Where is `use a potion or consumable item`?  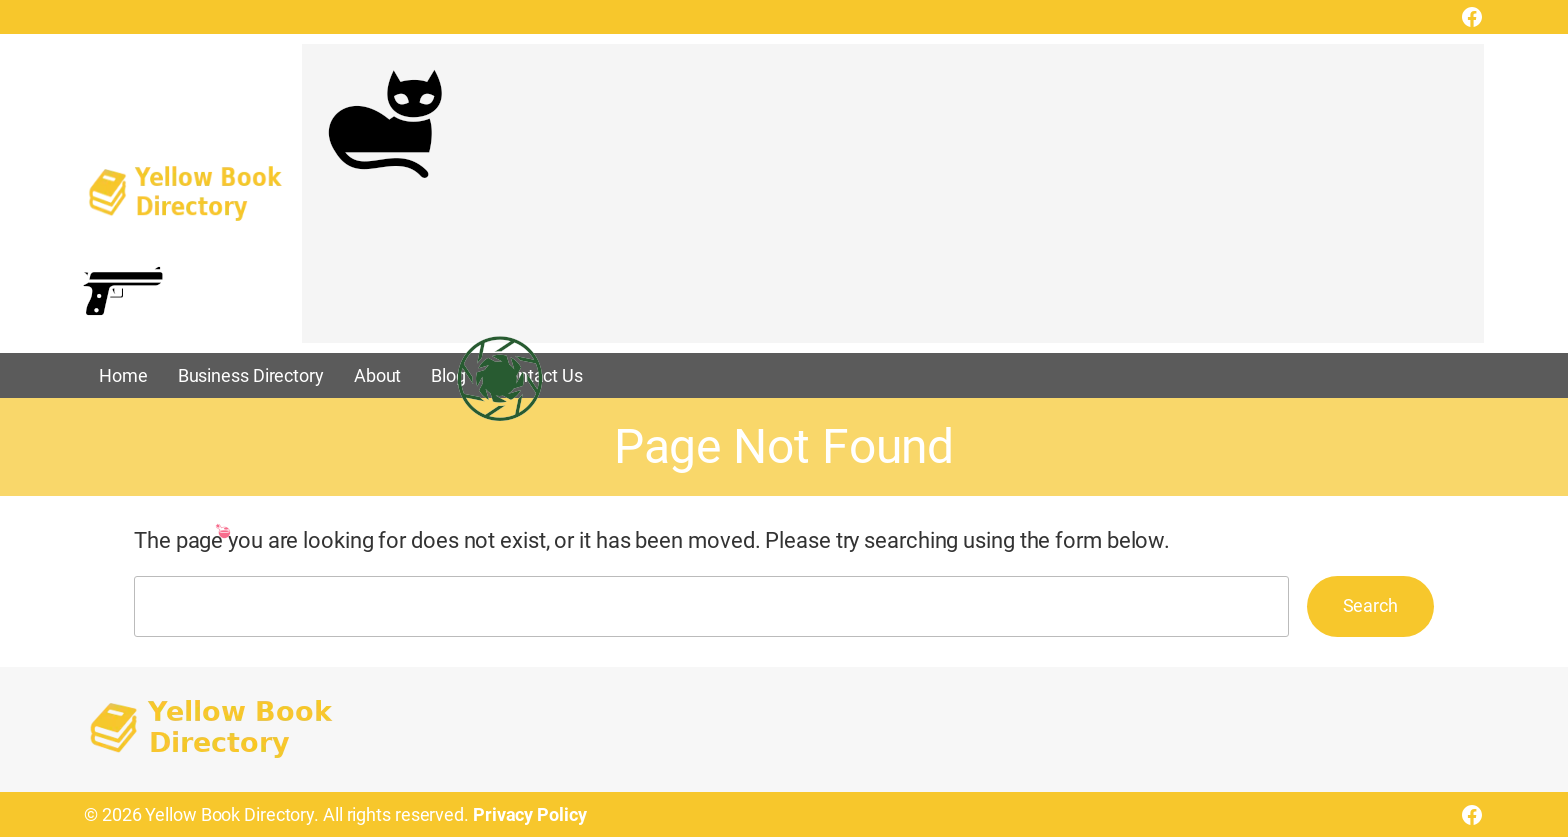 use a potion or consumable item is located at coordinates (223, 531).